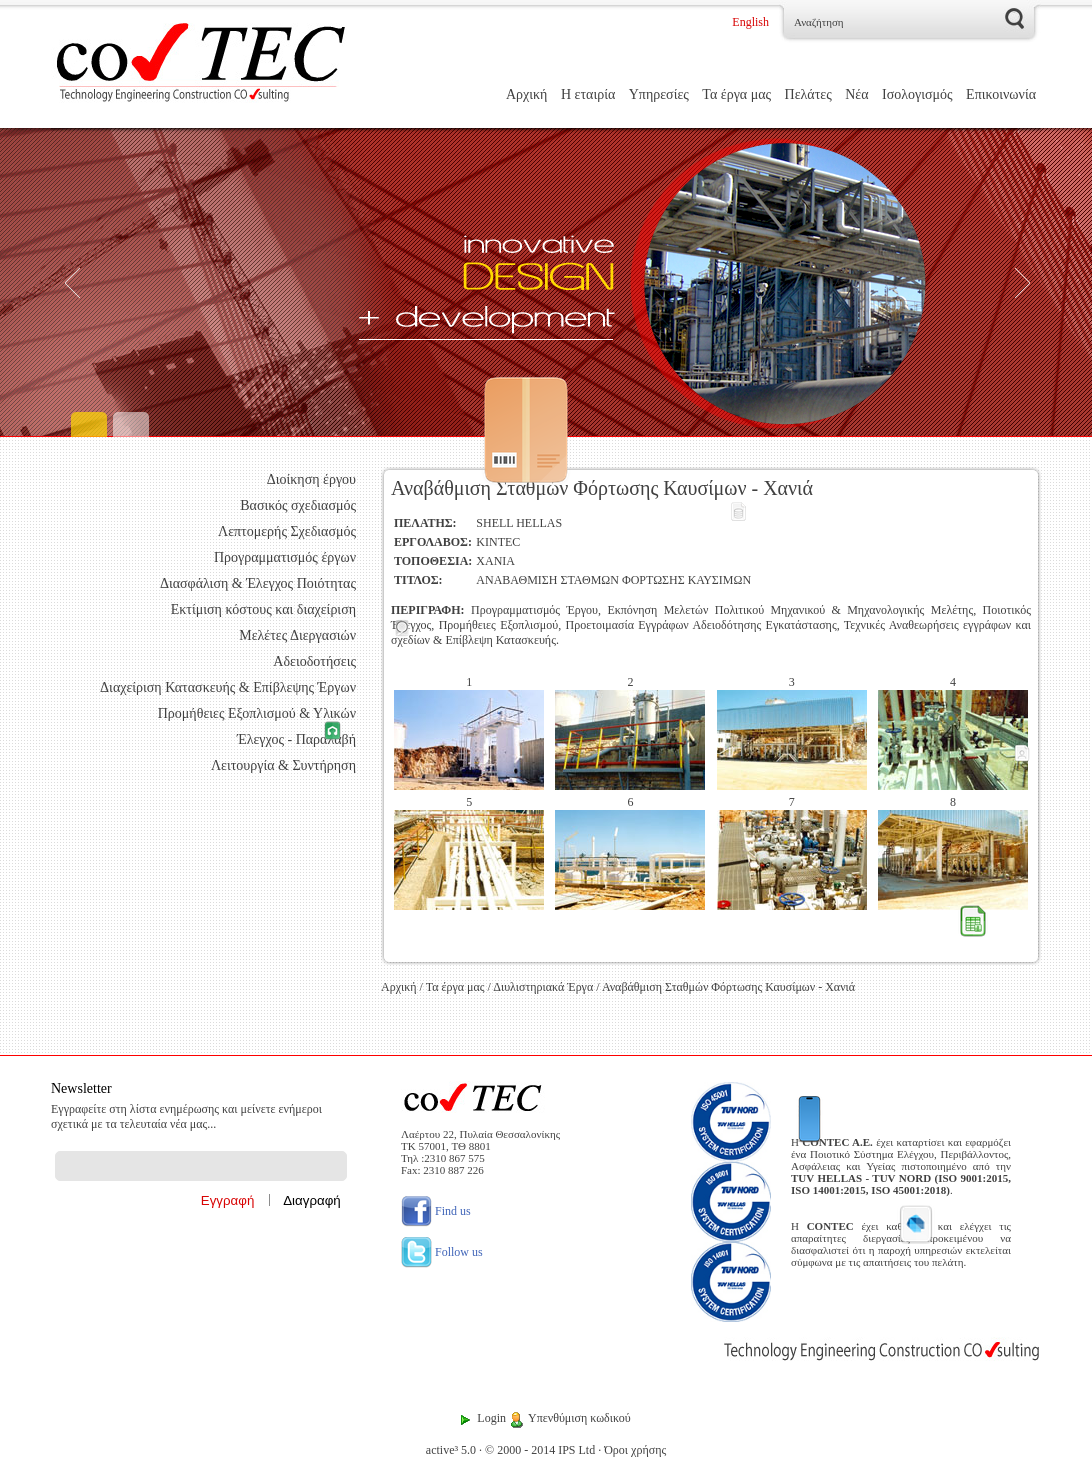 This screenshot has height=1458, width=1092. I want to click on credits or attribution file, so click(1022, 753).